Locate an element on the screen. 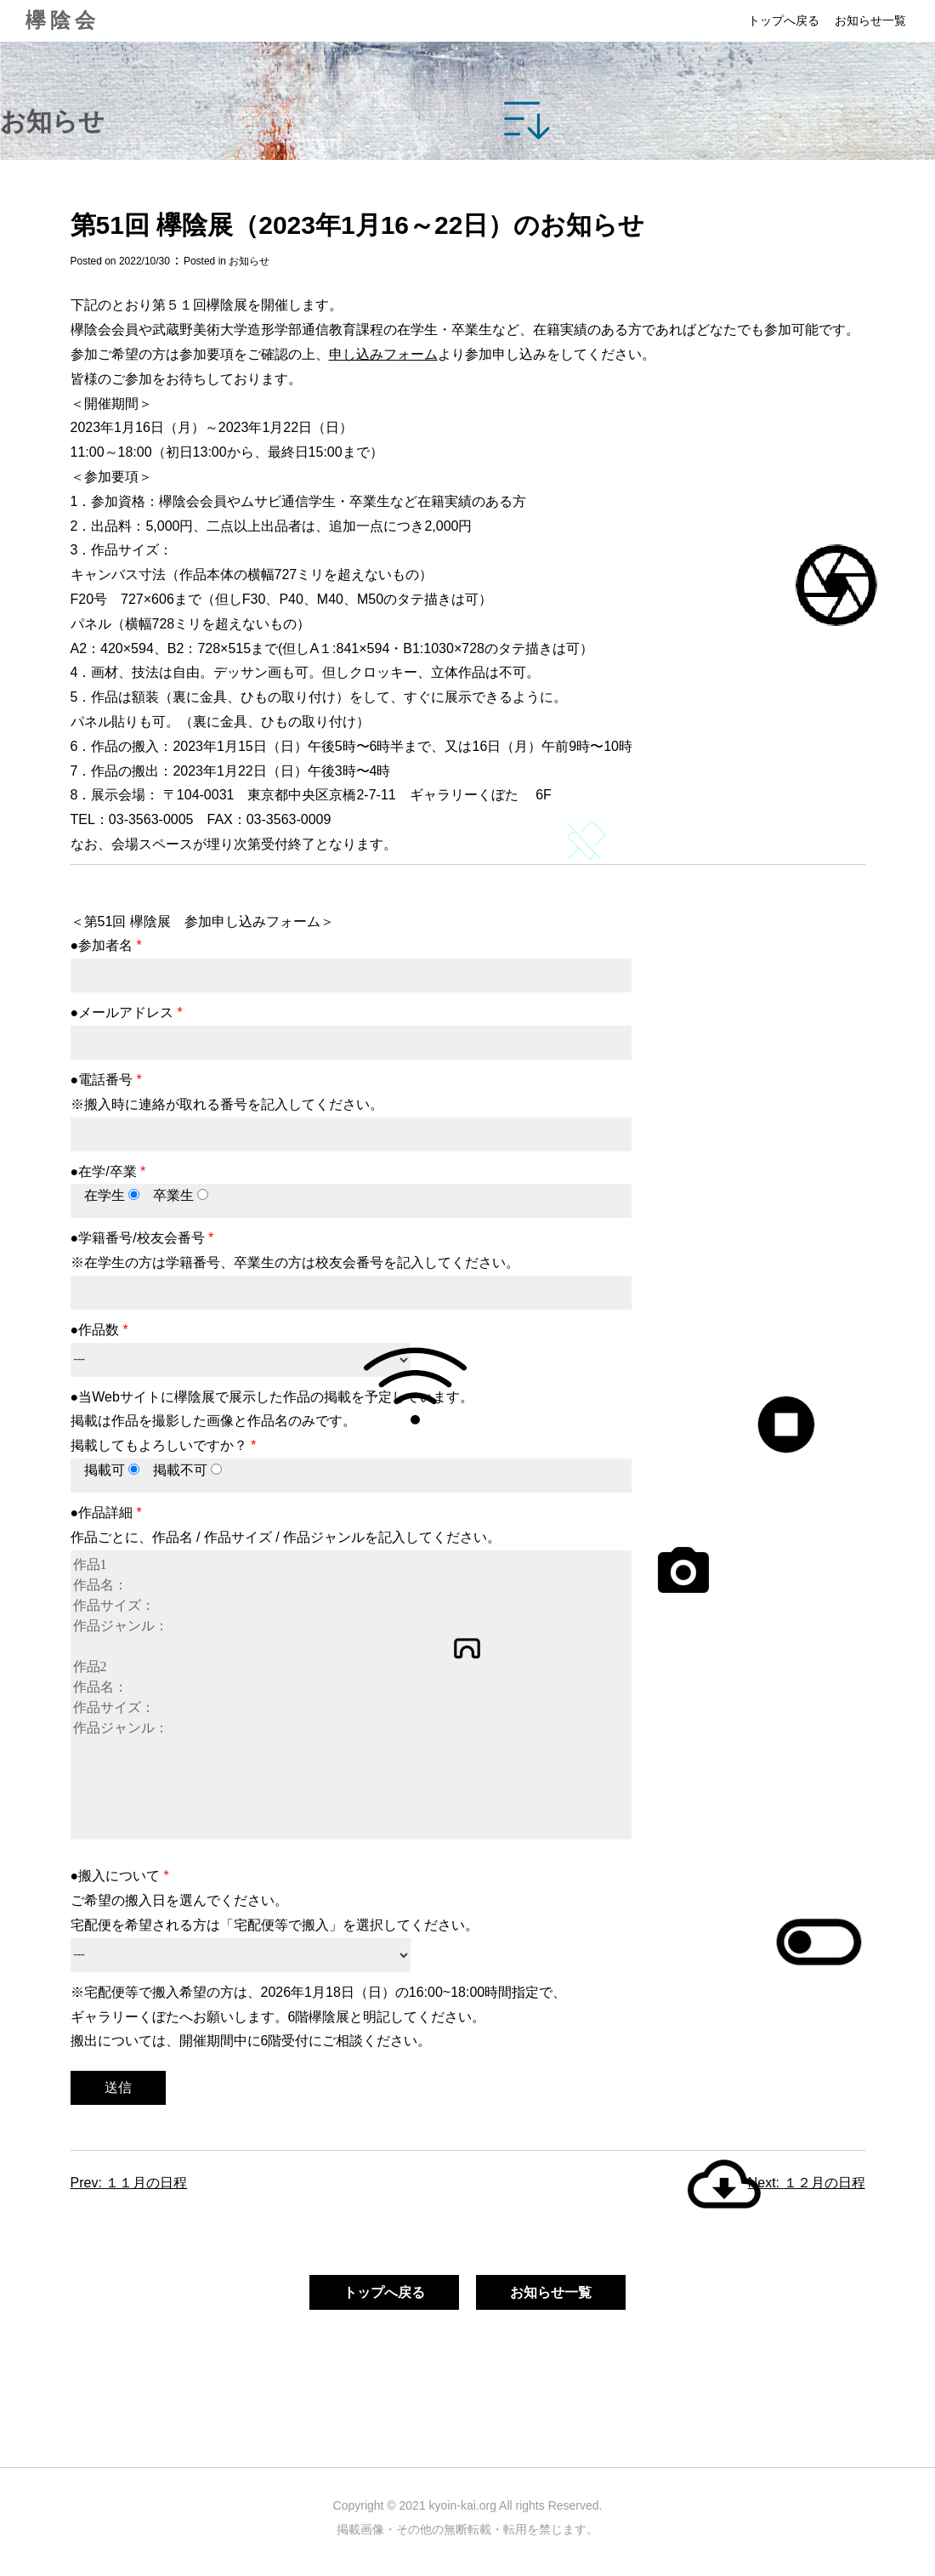 The image size is (935, 2576). sort items in ascending order is located at coordinates (524, 118).